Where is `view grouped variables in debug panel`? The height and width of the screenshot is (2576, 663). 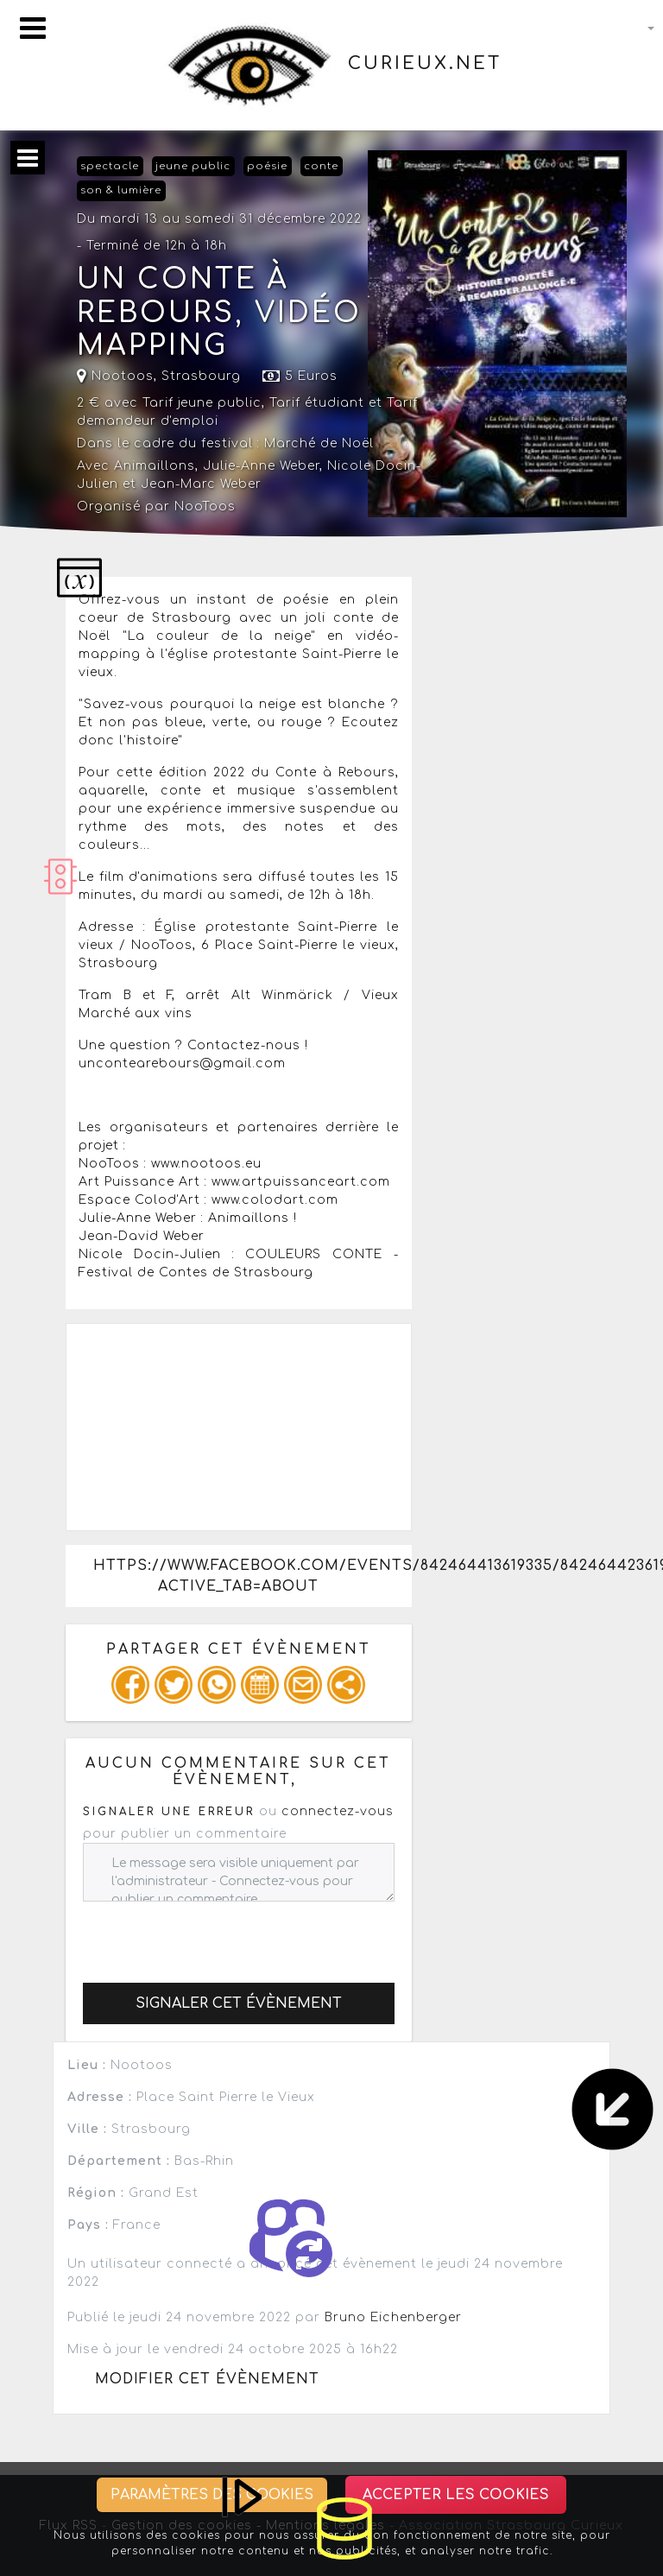
view grouped variables in debug panel is located at coordinates (79, 578).